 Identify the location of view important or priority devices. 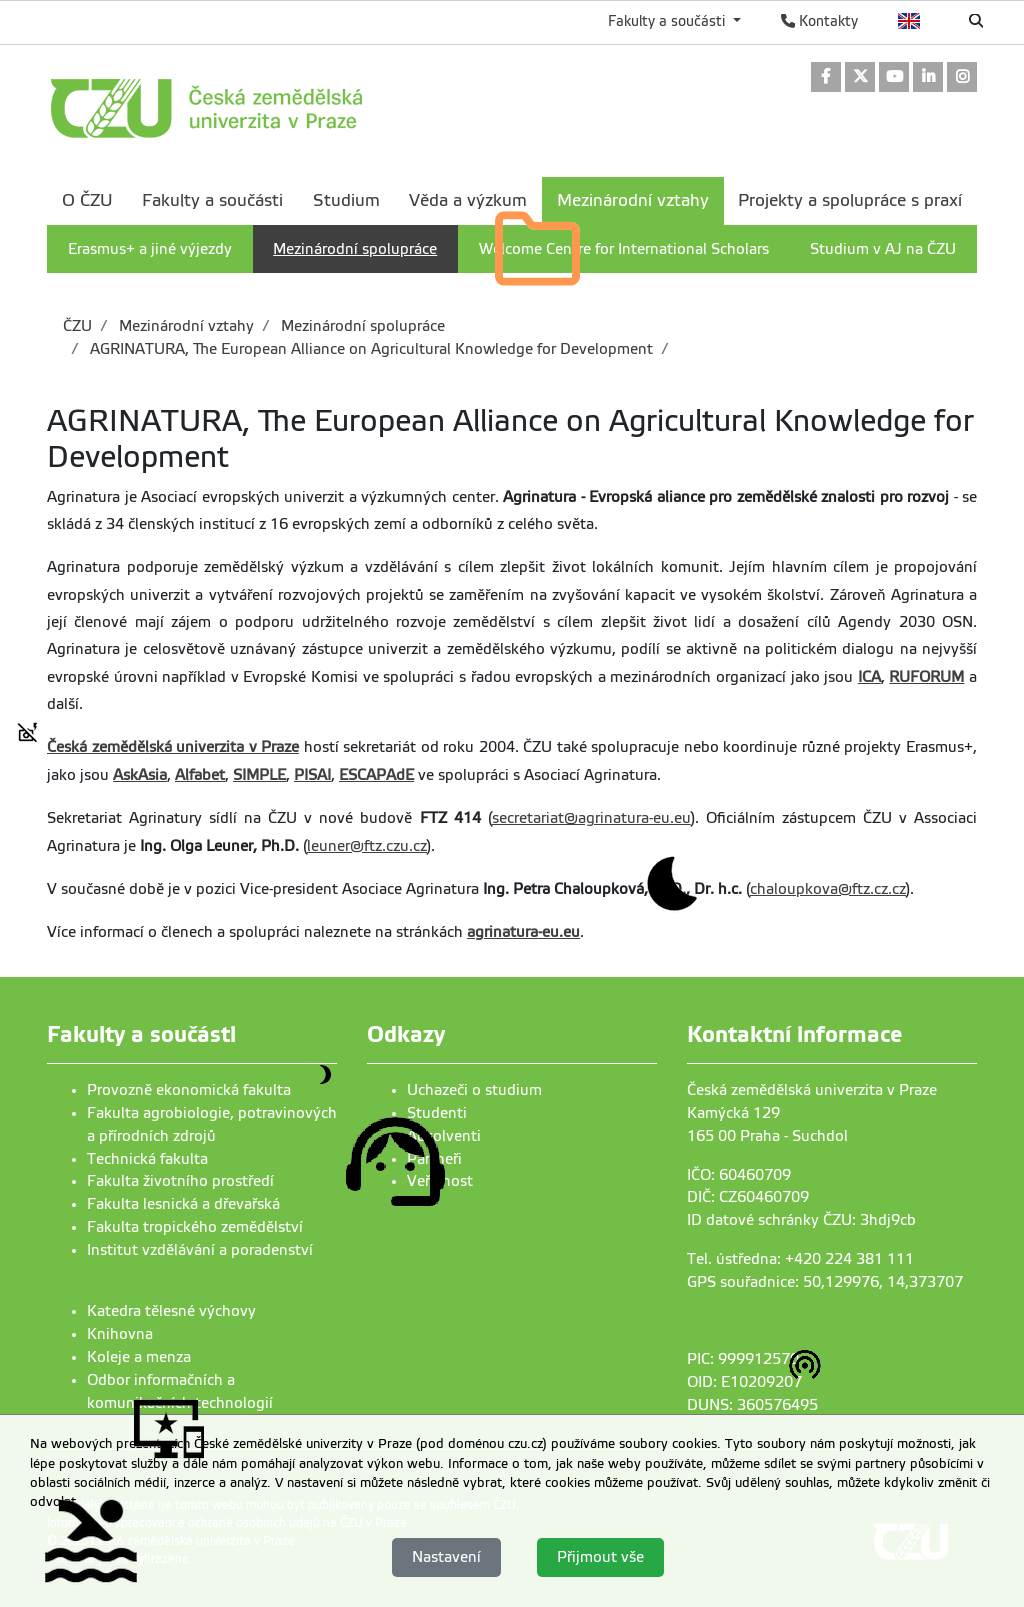
(169, 1429).